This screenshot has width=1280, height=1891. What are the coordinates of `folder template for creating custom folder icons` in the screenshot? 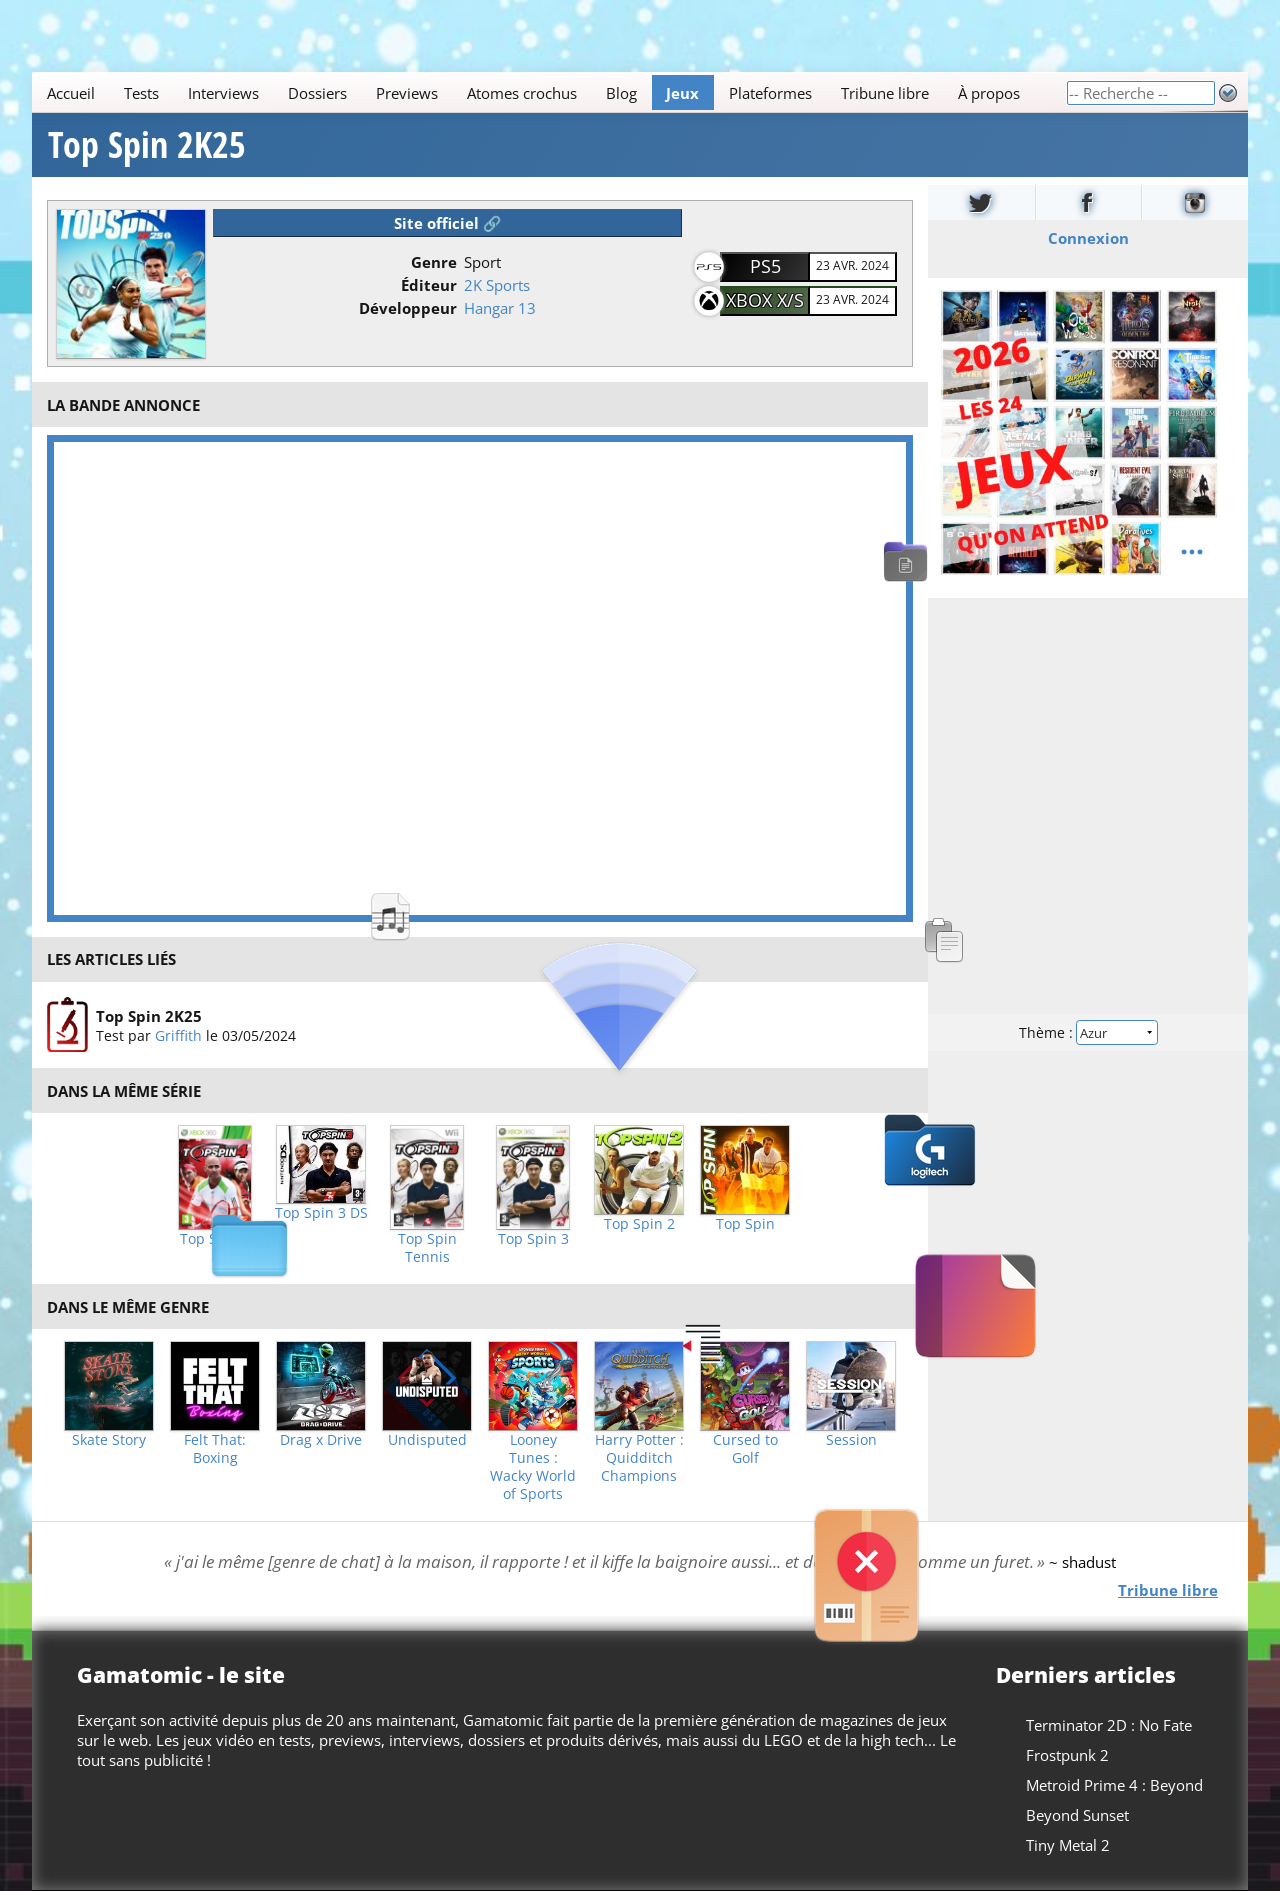 It's located at (249, 1245).